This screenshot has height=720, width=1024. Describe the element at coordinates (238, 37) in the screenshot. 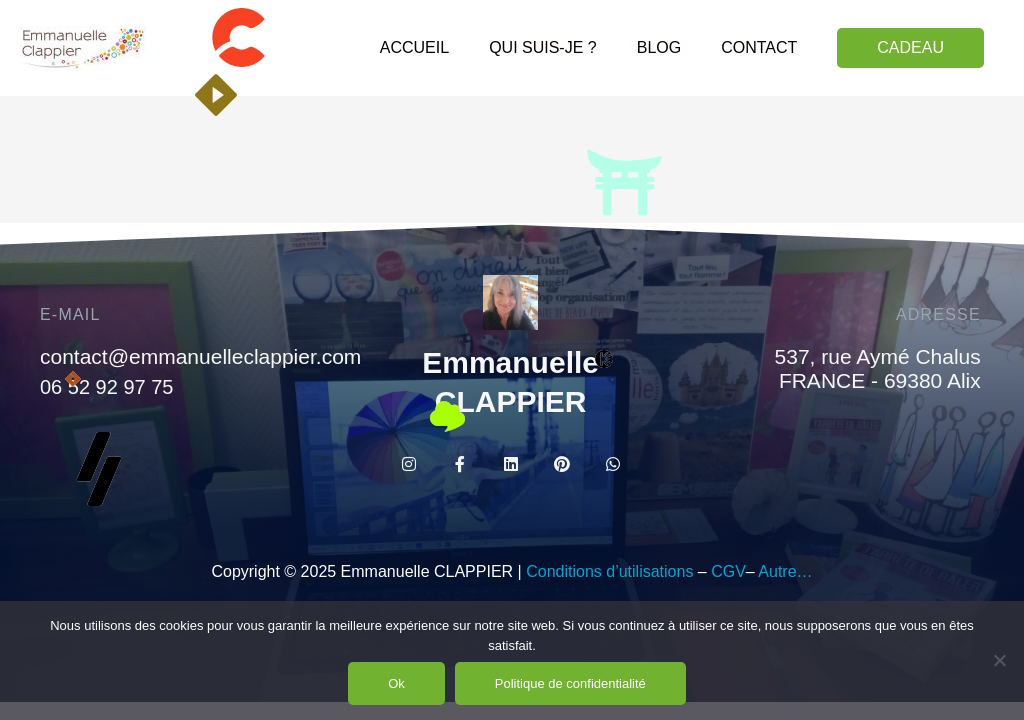

I see `elastic cloud logo` at that location.